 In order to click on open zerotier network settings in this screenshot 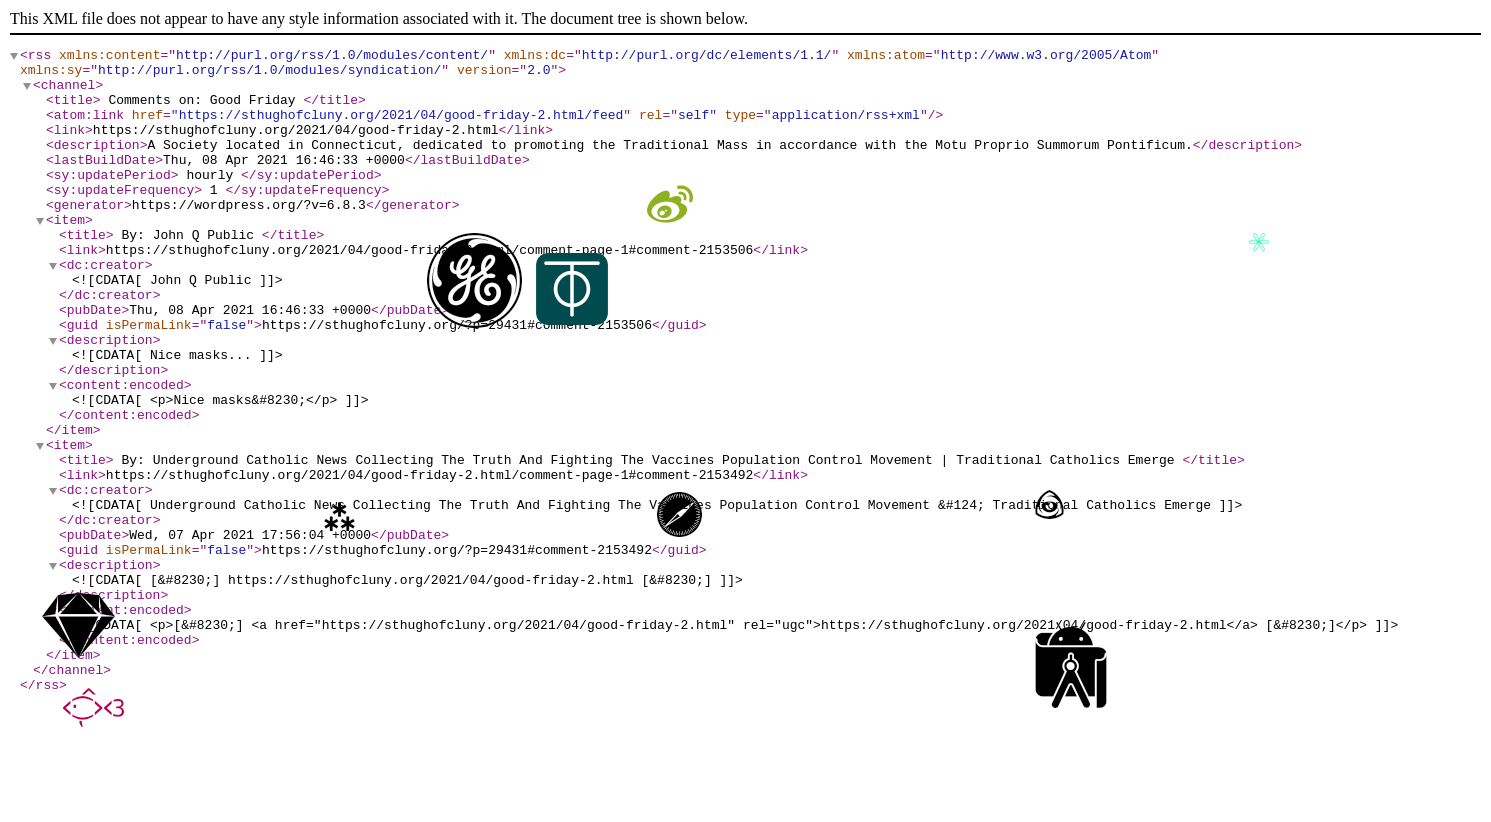, I will do `click(572, 289)`.